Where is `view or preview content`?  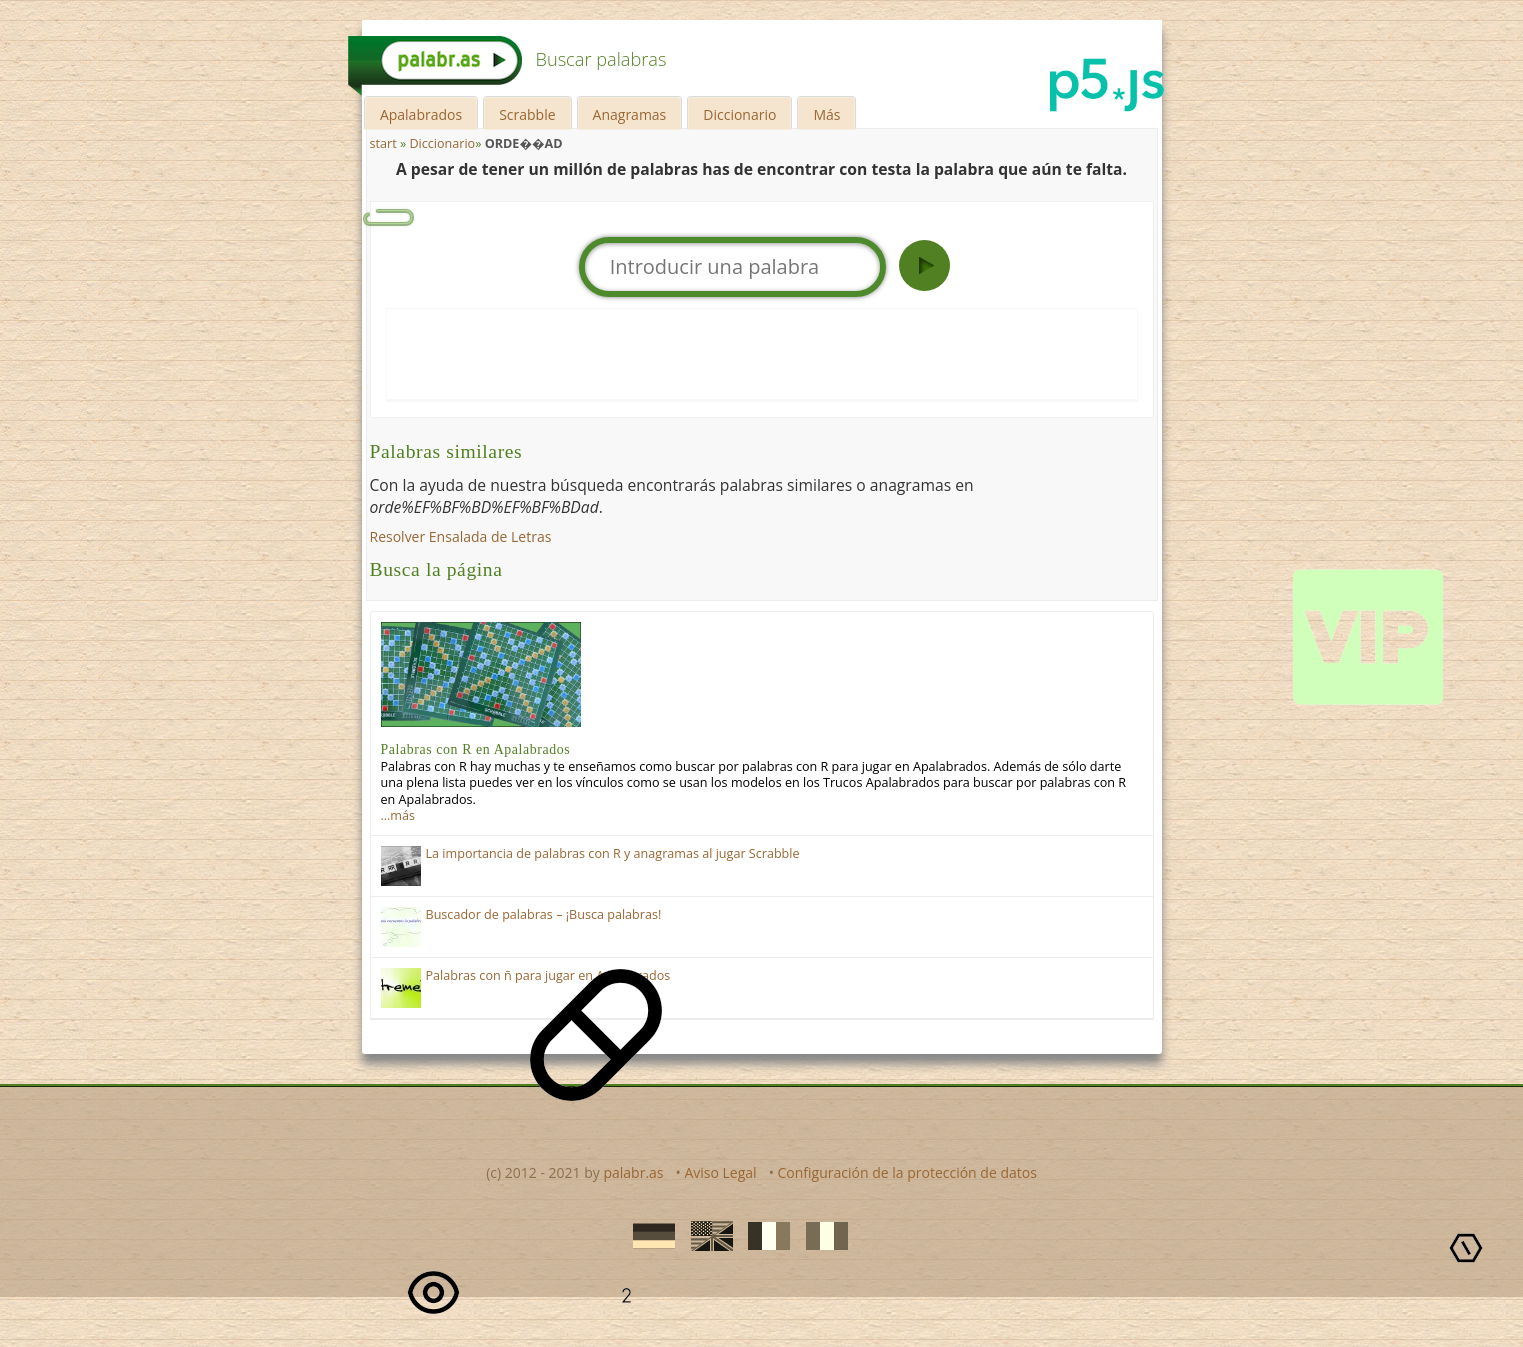 view or preview content is located at coordinates (433, 1292).